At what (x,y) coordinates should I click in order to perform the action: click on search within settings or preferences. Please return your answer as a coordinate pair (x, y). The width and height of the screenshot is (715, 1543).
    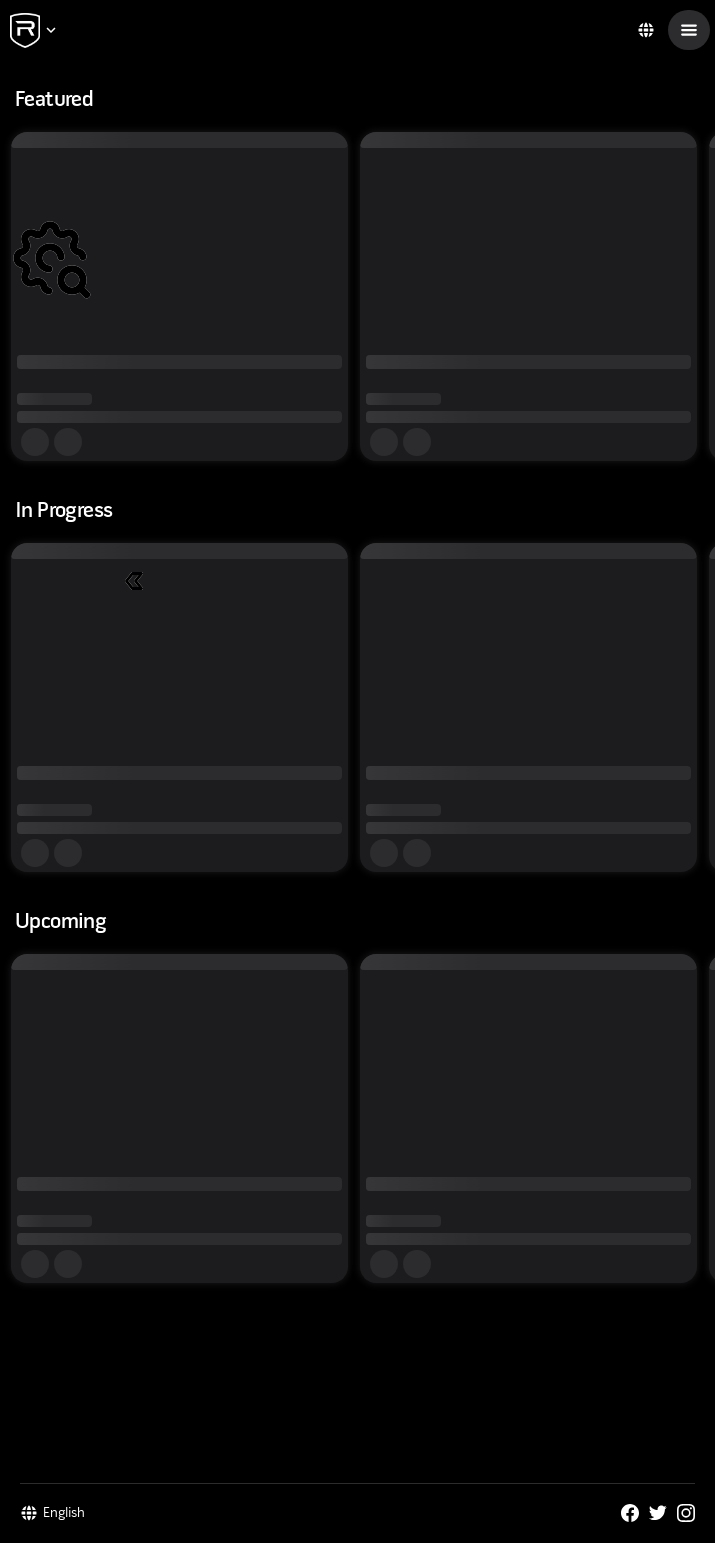
    Looking at the image, I should click on (50, 258).